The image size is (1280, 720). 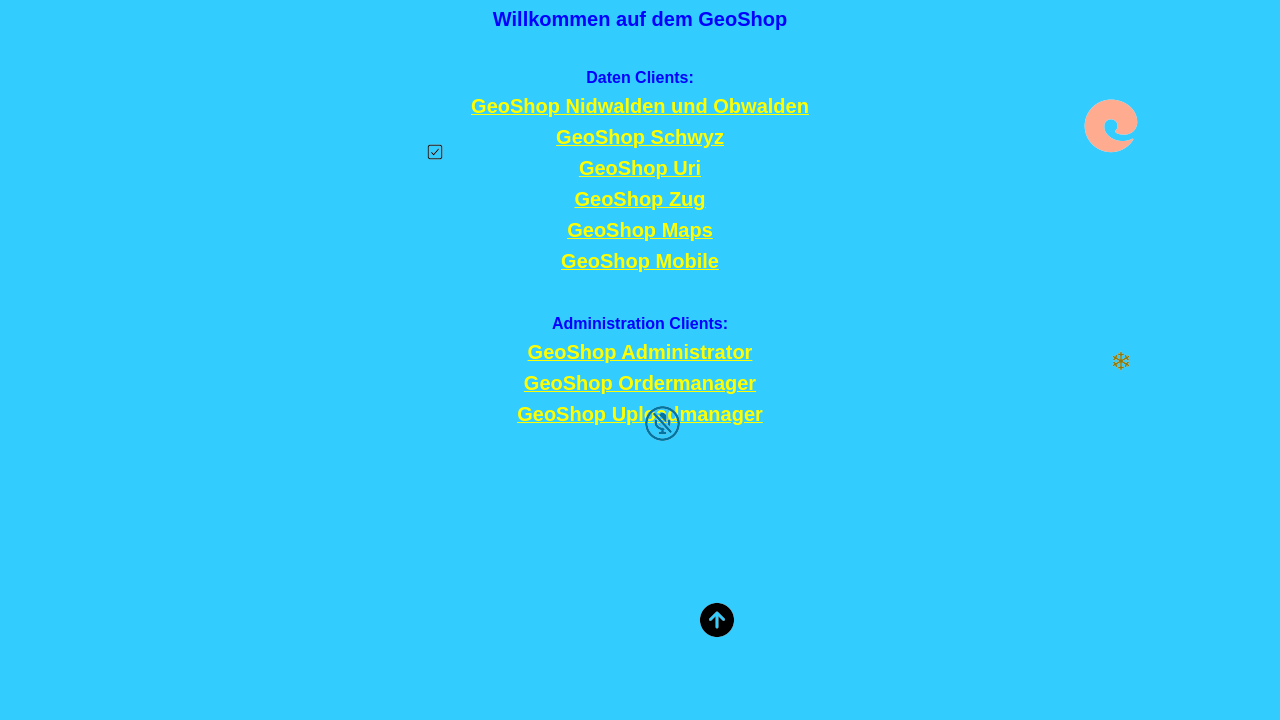 I want to click on open Microsoft Edge browser, so click(x=1111, y=126).